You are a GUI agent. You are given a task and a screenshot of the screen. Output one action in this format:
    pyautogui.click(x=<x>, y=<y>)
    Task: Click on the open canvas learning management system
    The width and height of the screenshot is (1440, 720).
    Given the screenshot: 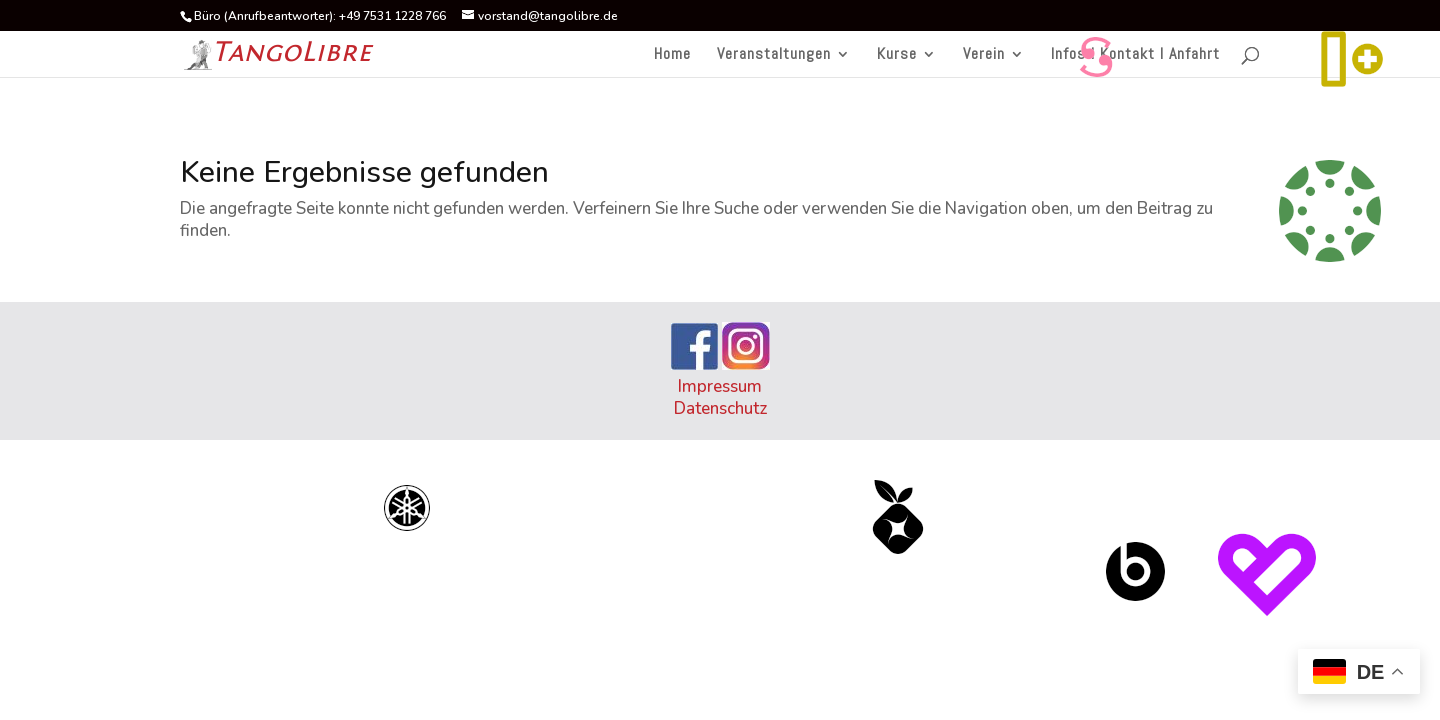 What is the action you would take?
    pyautogui.click(x=1330, y=211)
    